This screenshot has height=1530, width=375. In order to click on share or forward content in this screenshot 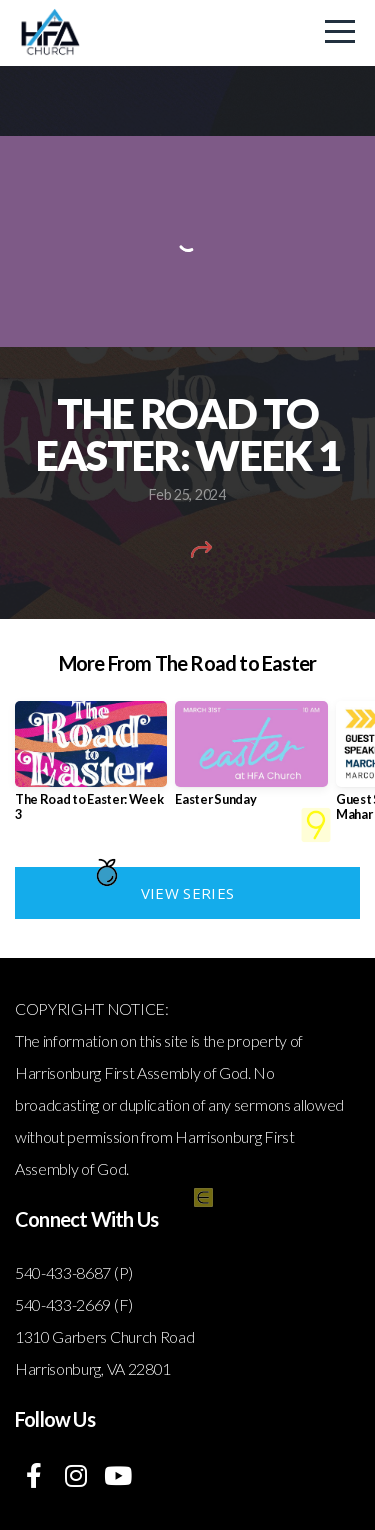, I will do `click(201, 549)`.